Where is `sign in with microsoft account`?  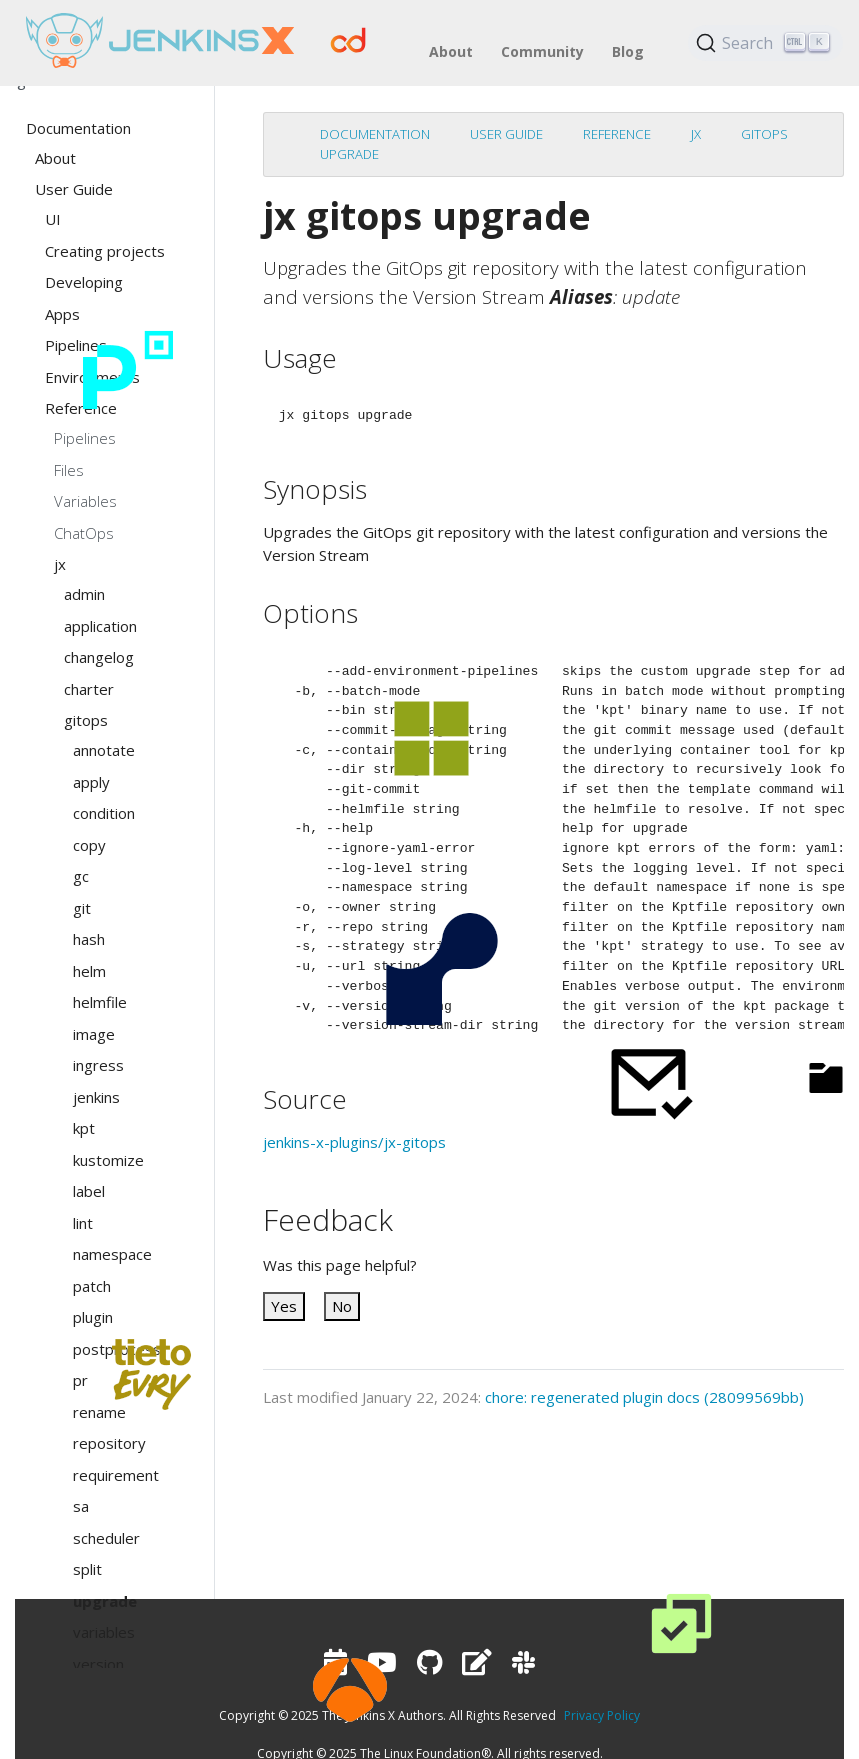 sign in with microsoft account is located at coordinates (431, 738).